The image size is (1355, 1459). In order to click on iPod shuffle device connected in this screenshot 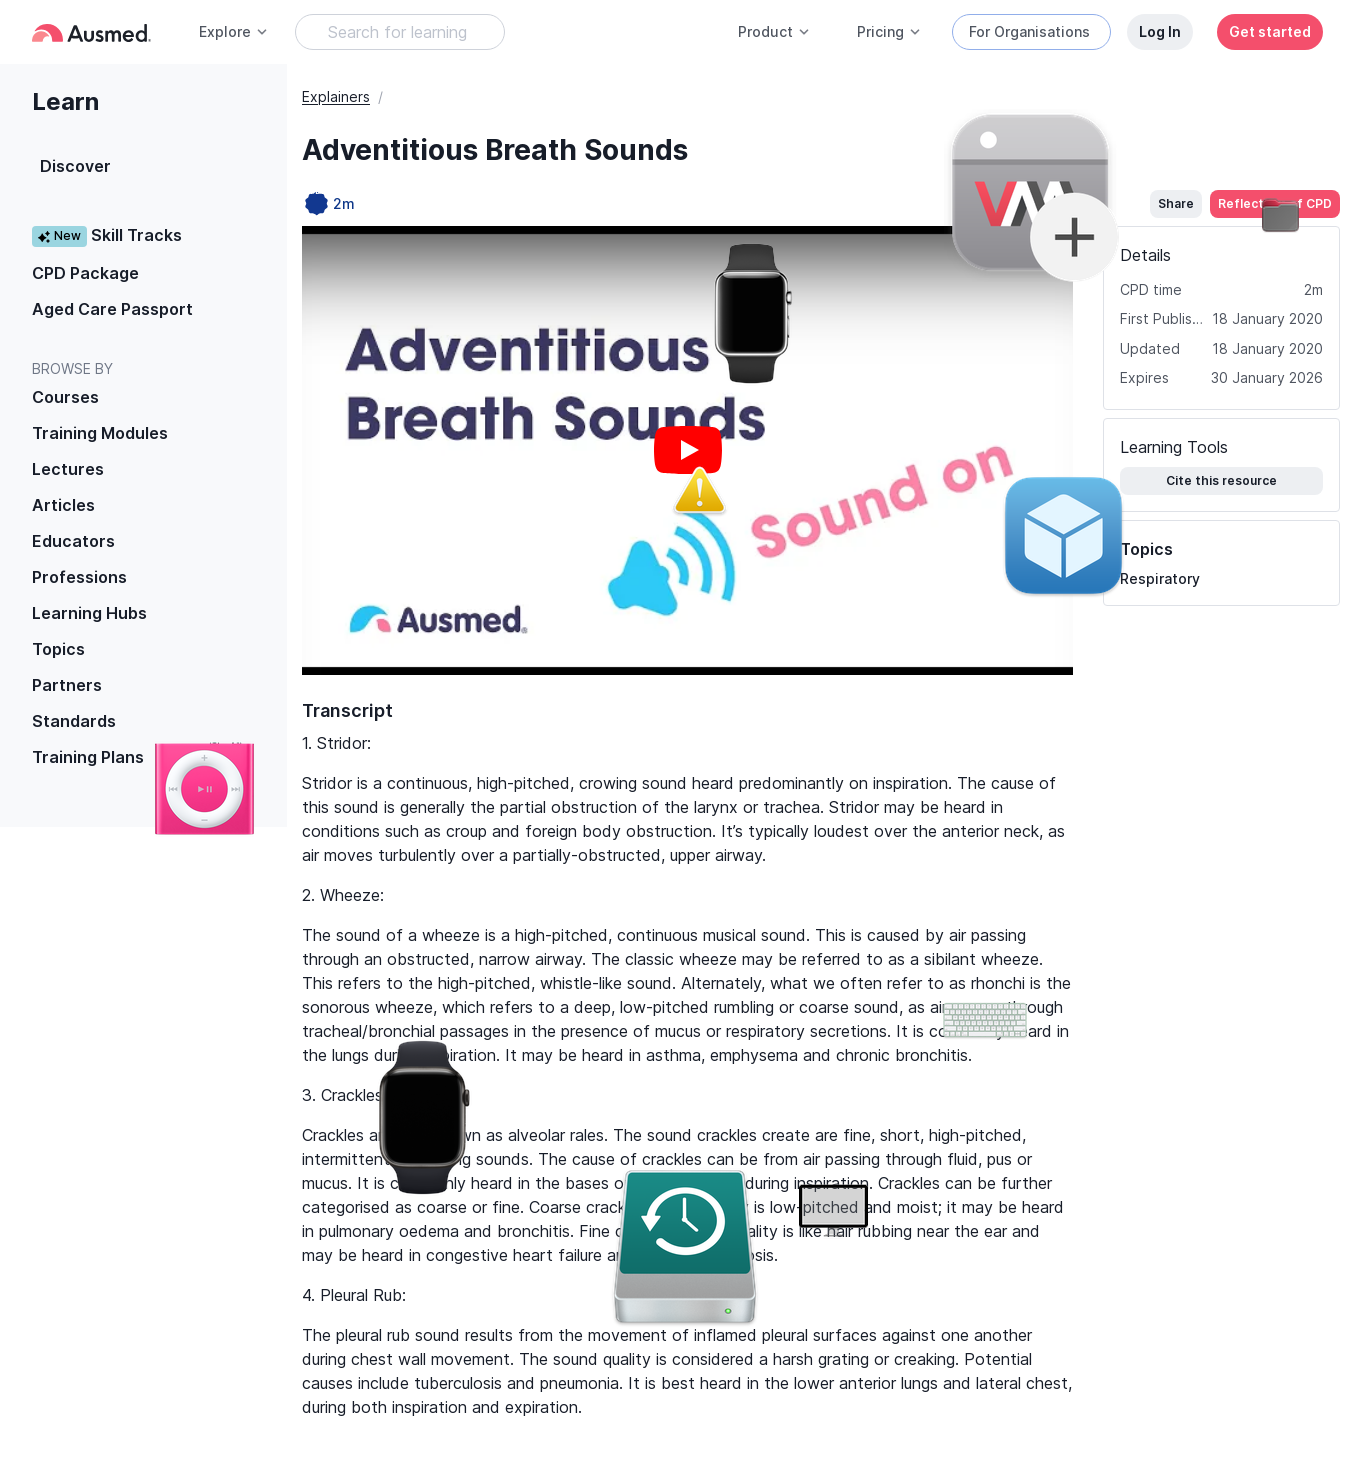, I will do `click(204, 788)`.